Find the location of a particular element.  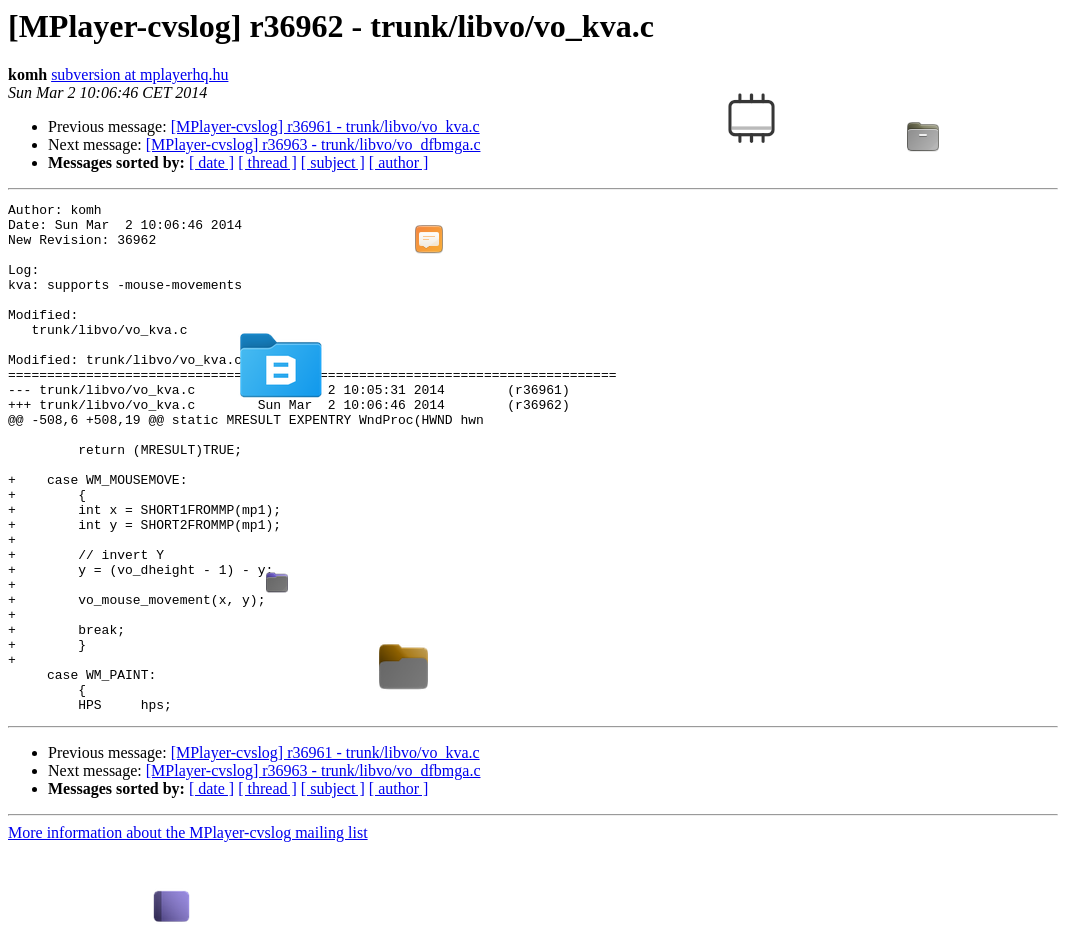

access desktop folder is located at coordinates (171, 905).